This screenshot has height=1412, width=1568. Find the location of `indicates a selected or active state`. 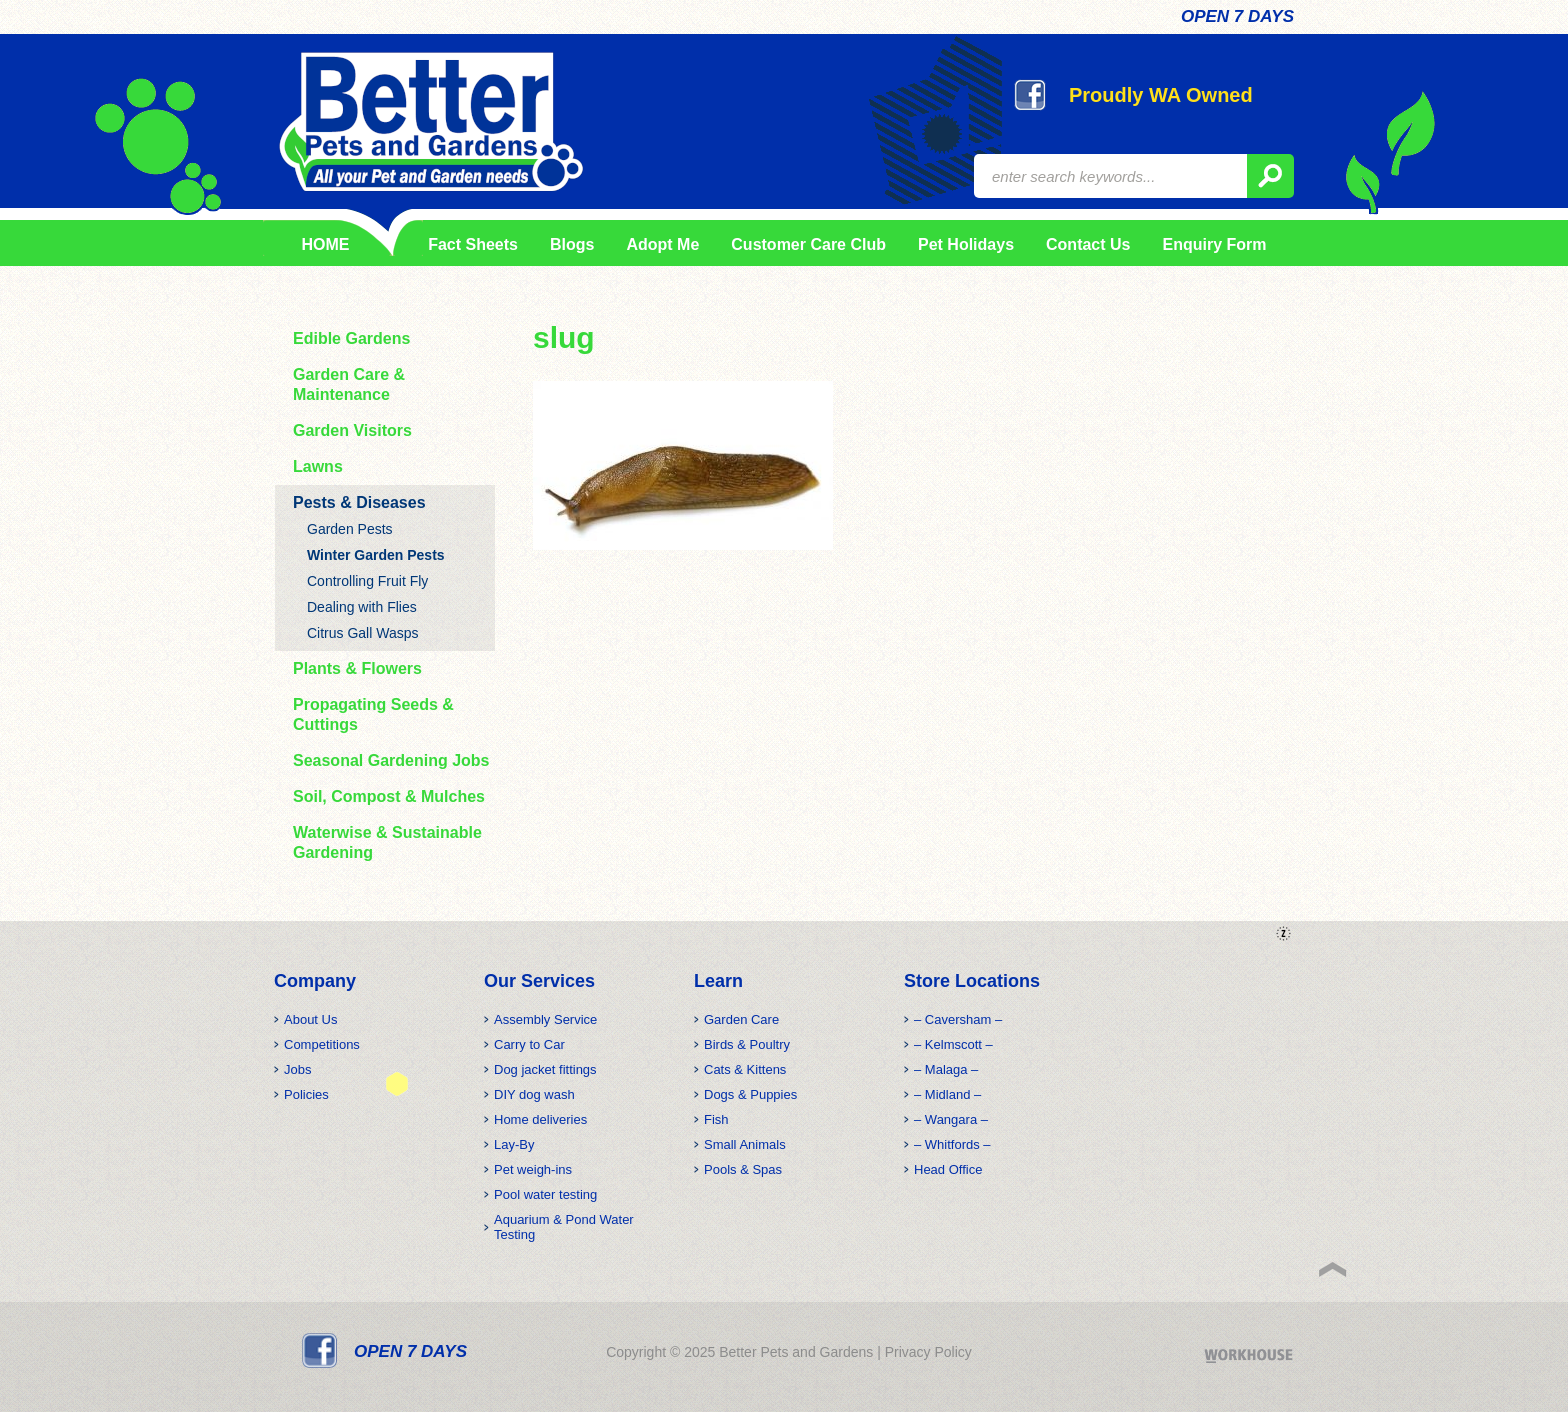

indicates a selected or active state is located at coordinates (397, 1084).